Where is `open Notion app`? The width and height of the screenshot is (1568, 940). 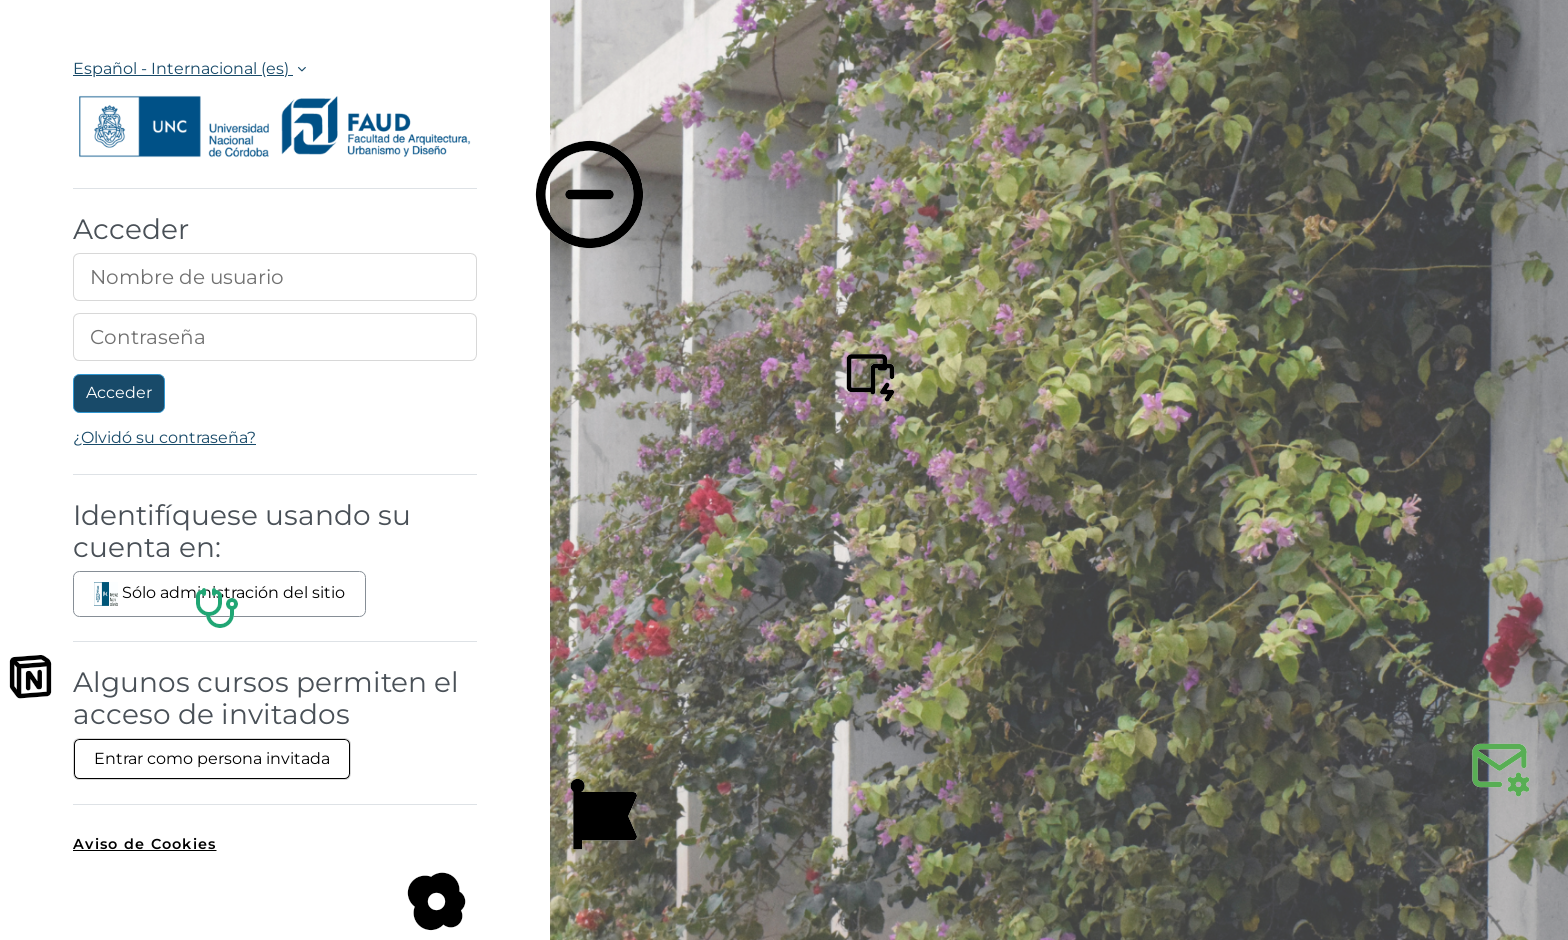 open Notion app is located at coordinates (30, 675).